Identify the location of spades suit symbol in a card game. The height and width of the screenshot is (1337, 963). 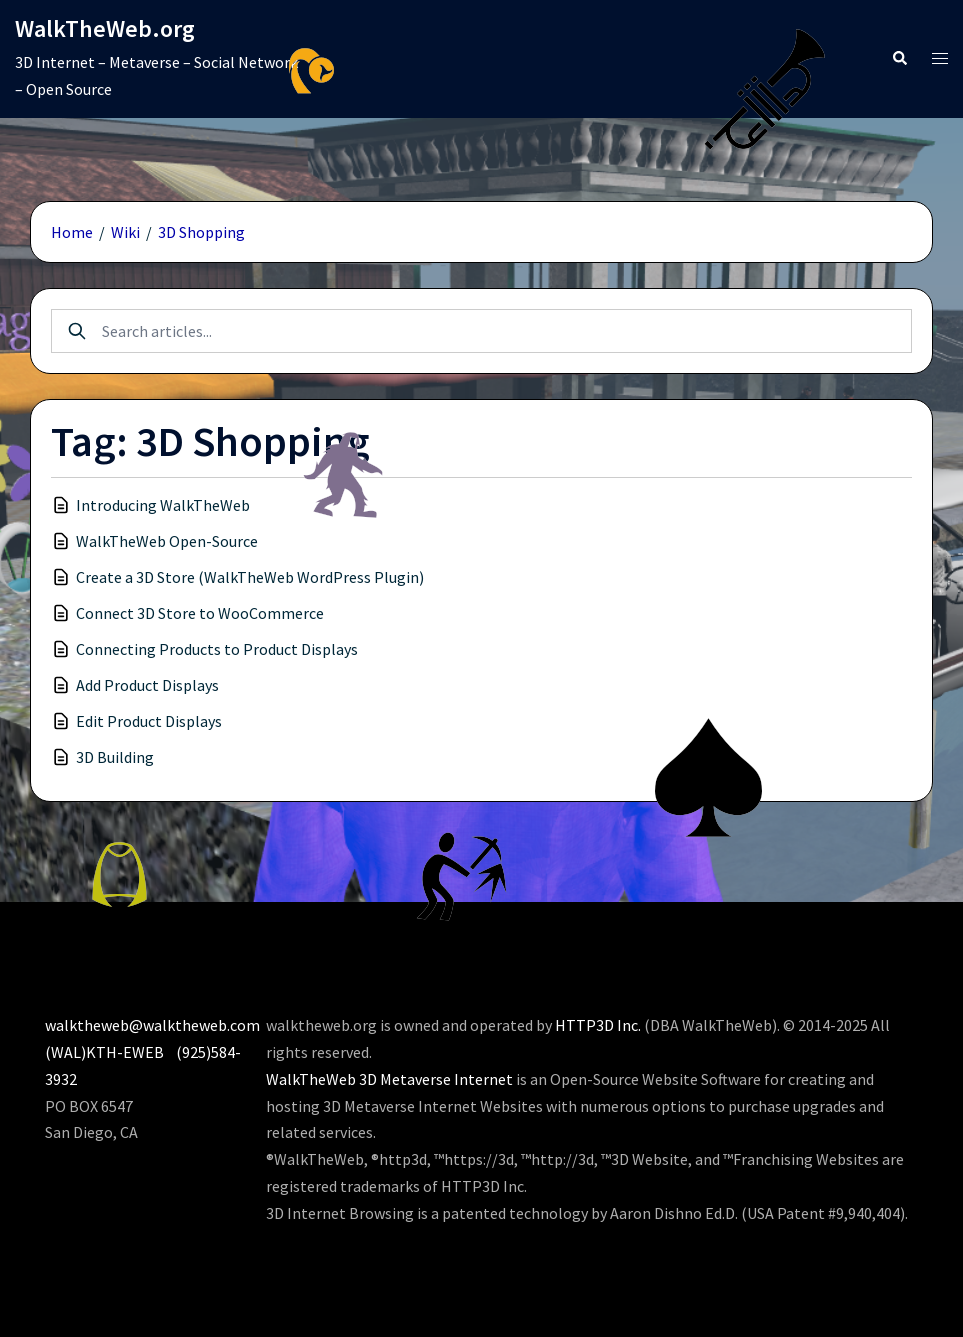
(708, 777).